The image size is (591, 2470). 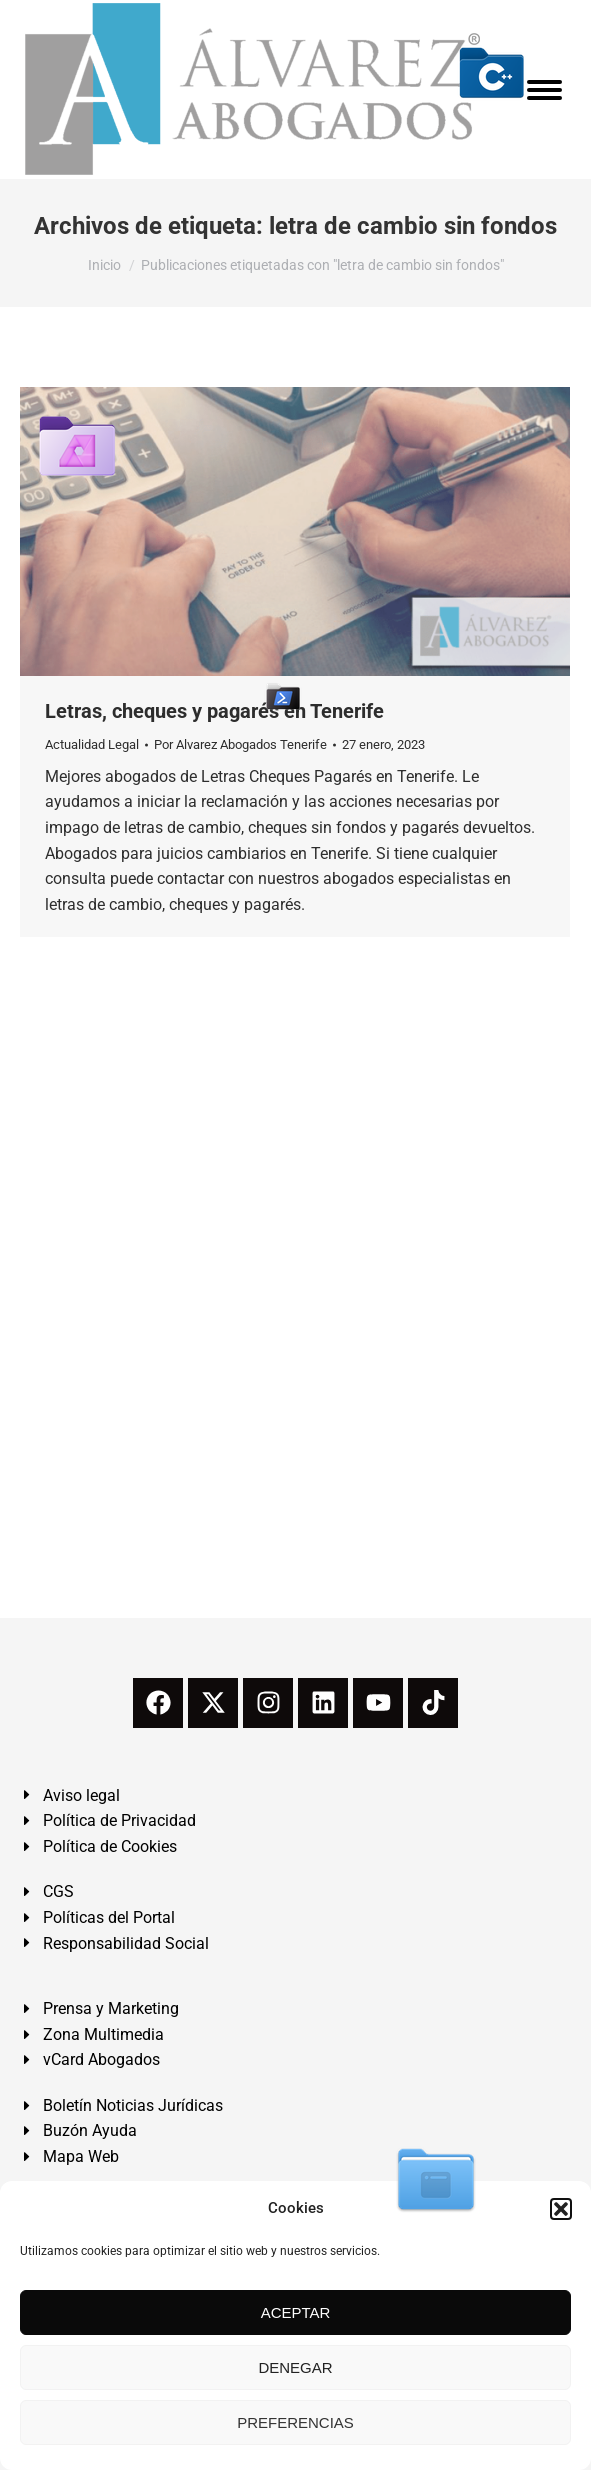 I want to click on open folder containing C++ project files, so click(x=491, y=74).